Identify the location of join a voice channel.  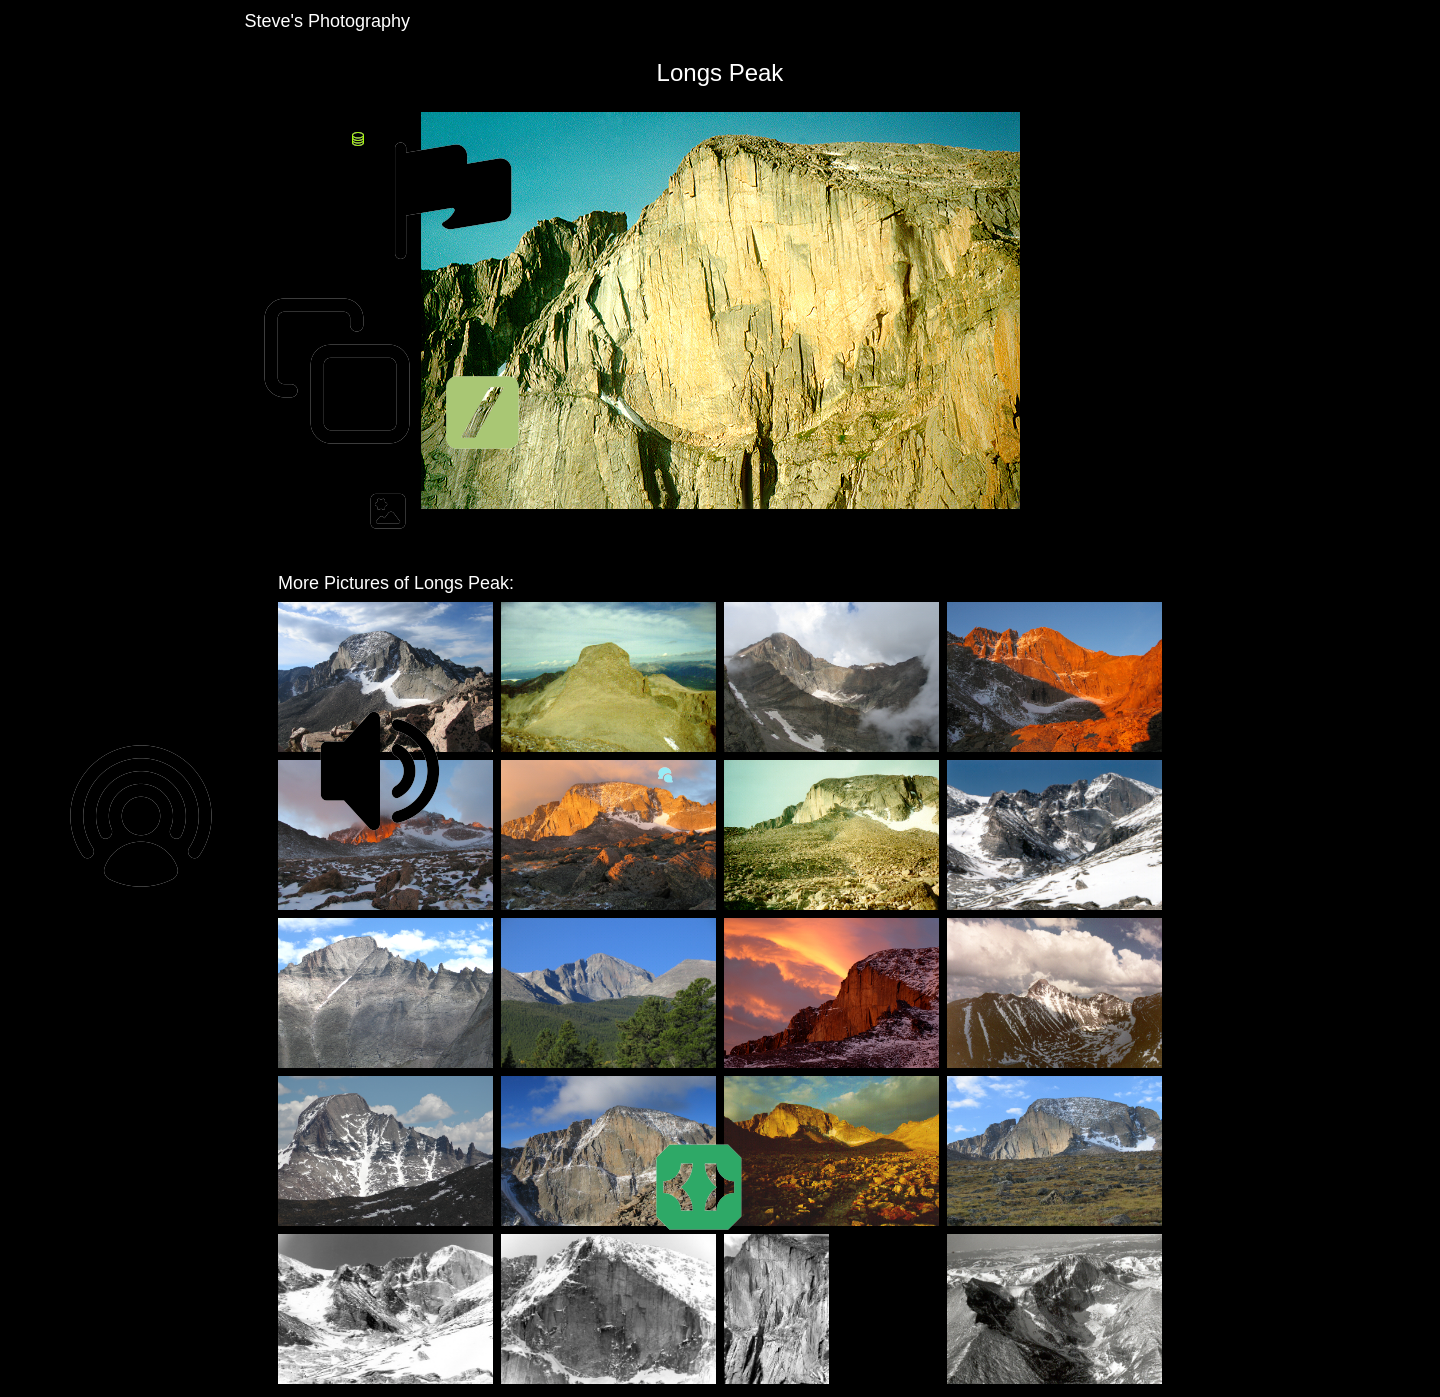
(380, 771).